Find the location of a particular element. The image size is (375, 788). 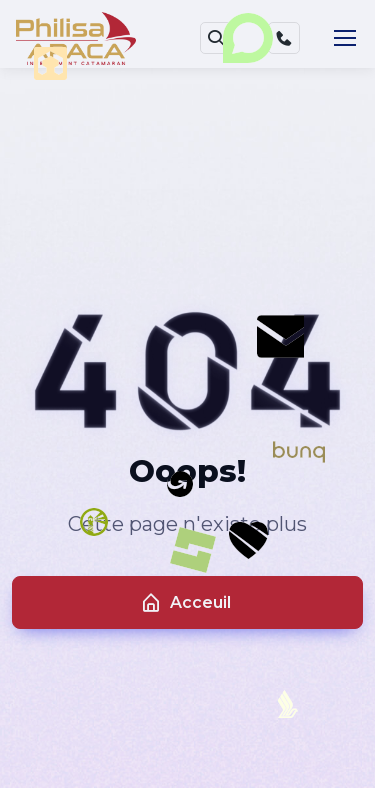

open Roblox Studio is located at coordinates (193, 550).